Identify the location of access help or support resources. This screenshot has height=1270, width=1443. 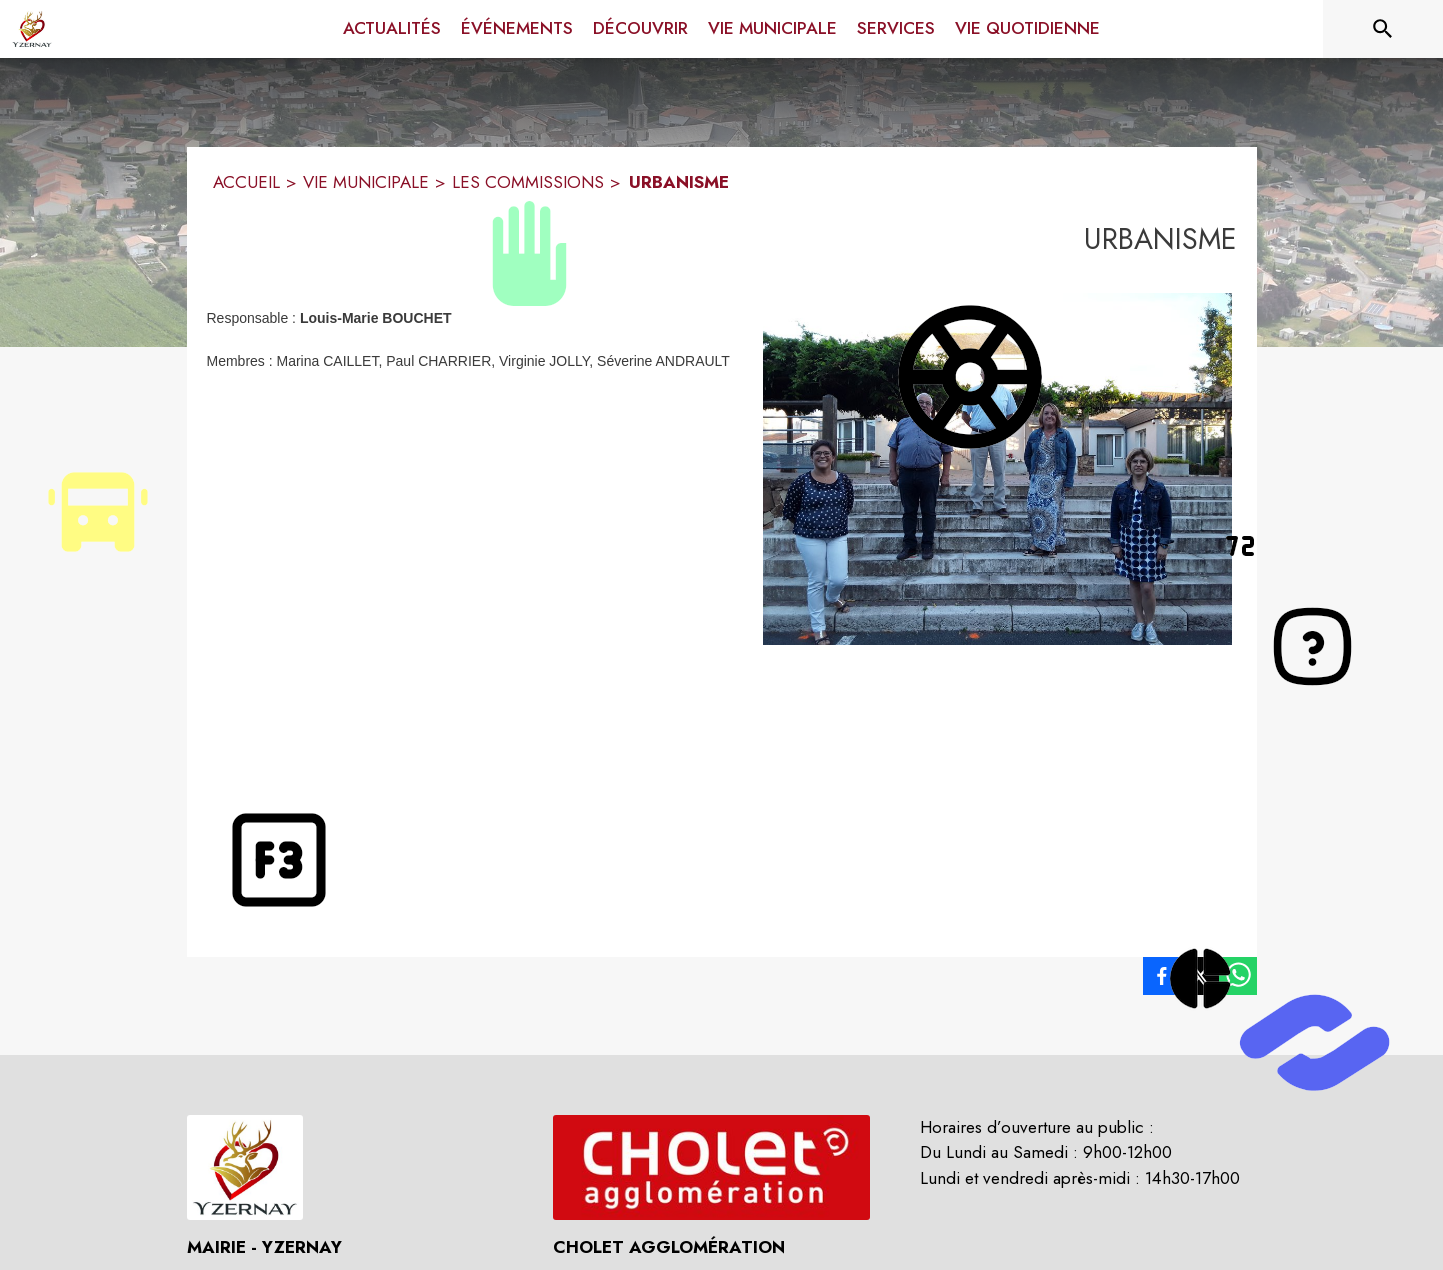
(1312, 646).